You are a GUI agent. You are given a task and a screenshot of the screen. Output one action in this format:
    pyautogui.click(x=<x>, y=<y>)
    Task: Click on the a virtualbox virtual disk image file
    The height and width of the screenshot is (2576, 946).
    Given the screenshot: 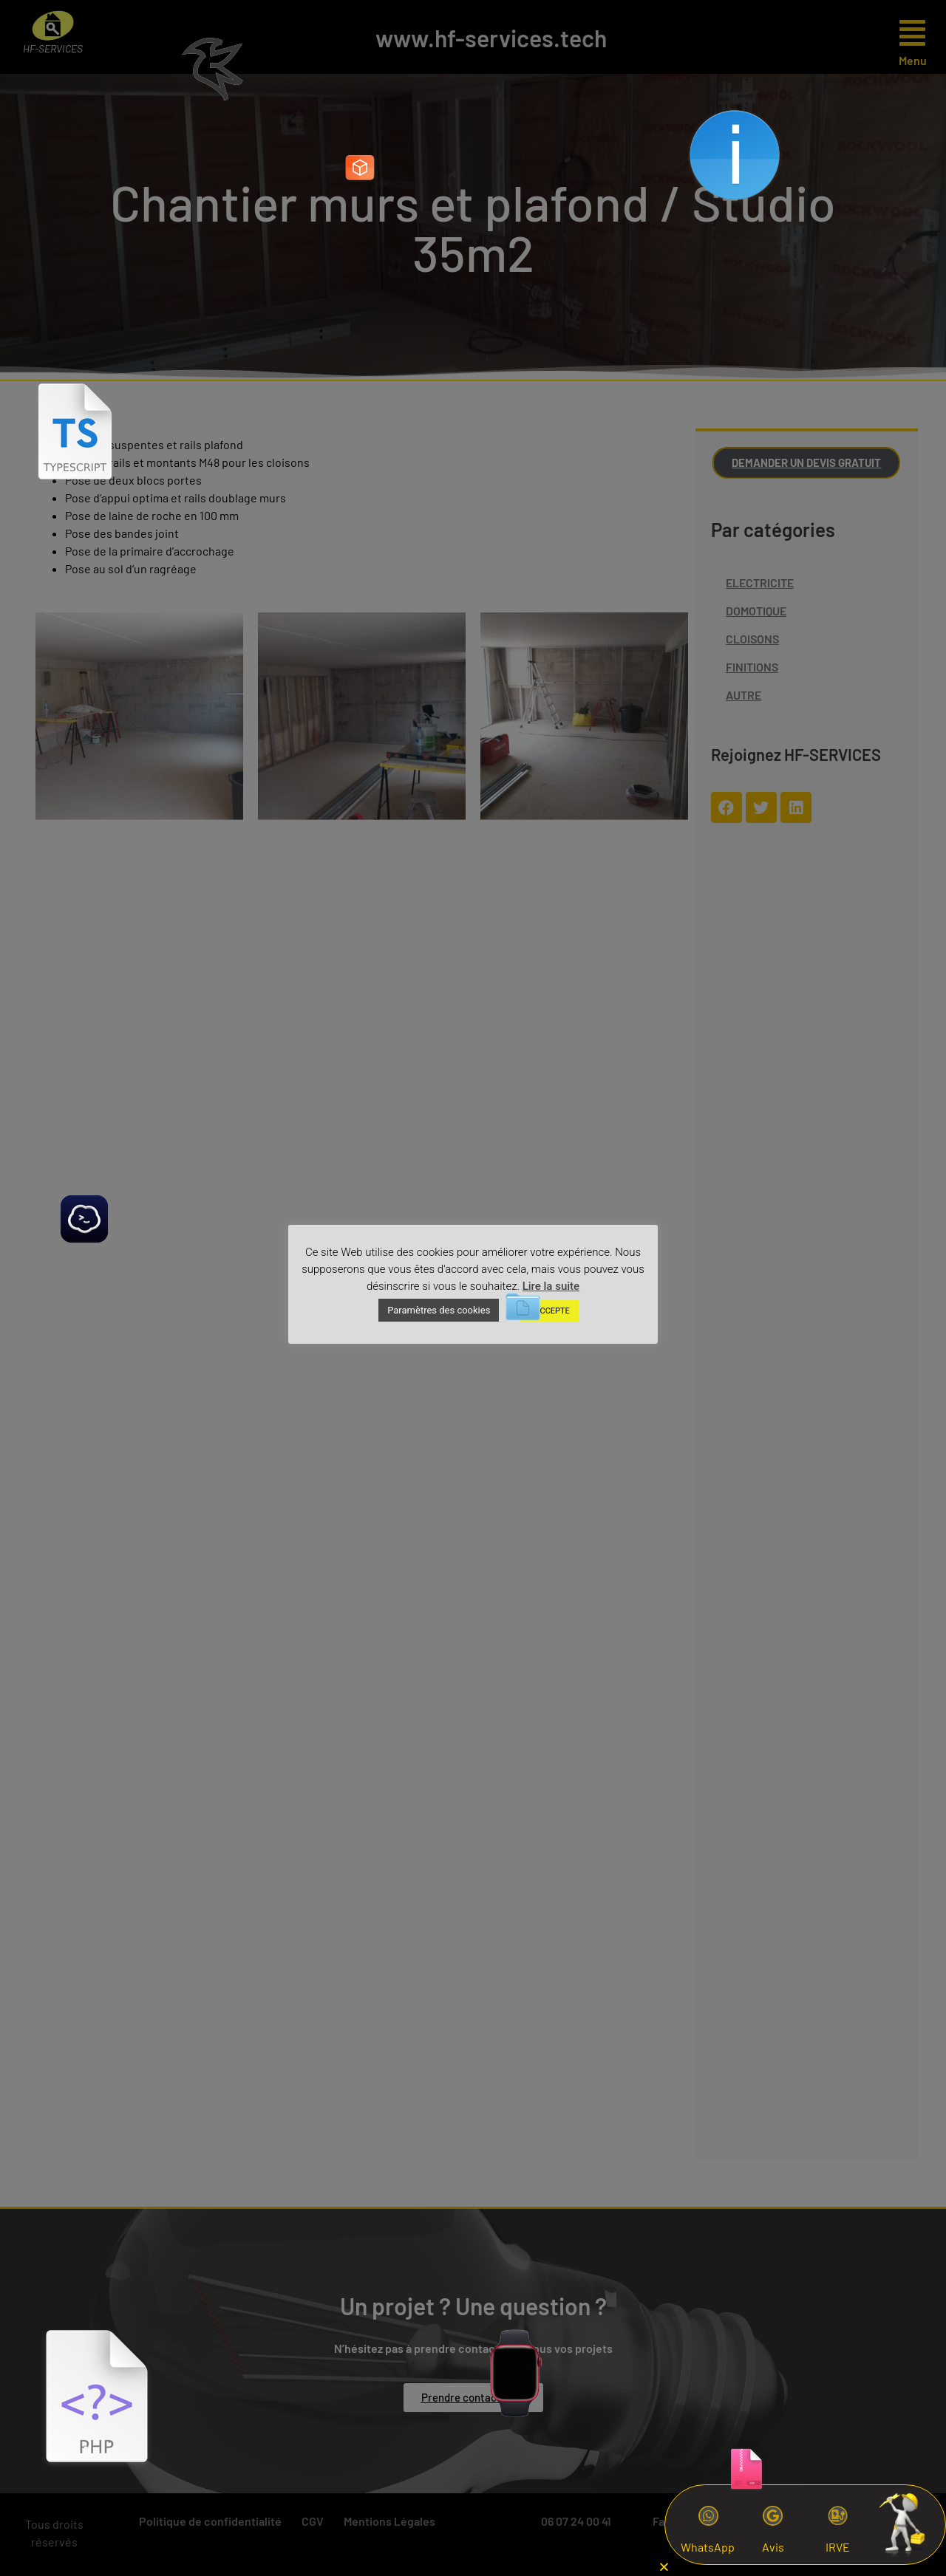 What is the action you would take?
    pyautogui.click(x=746, y=2470)
    